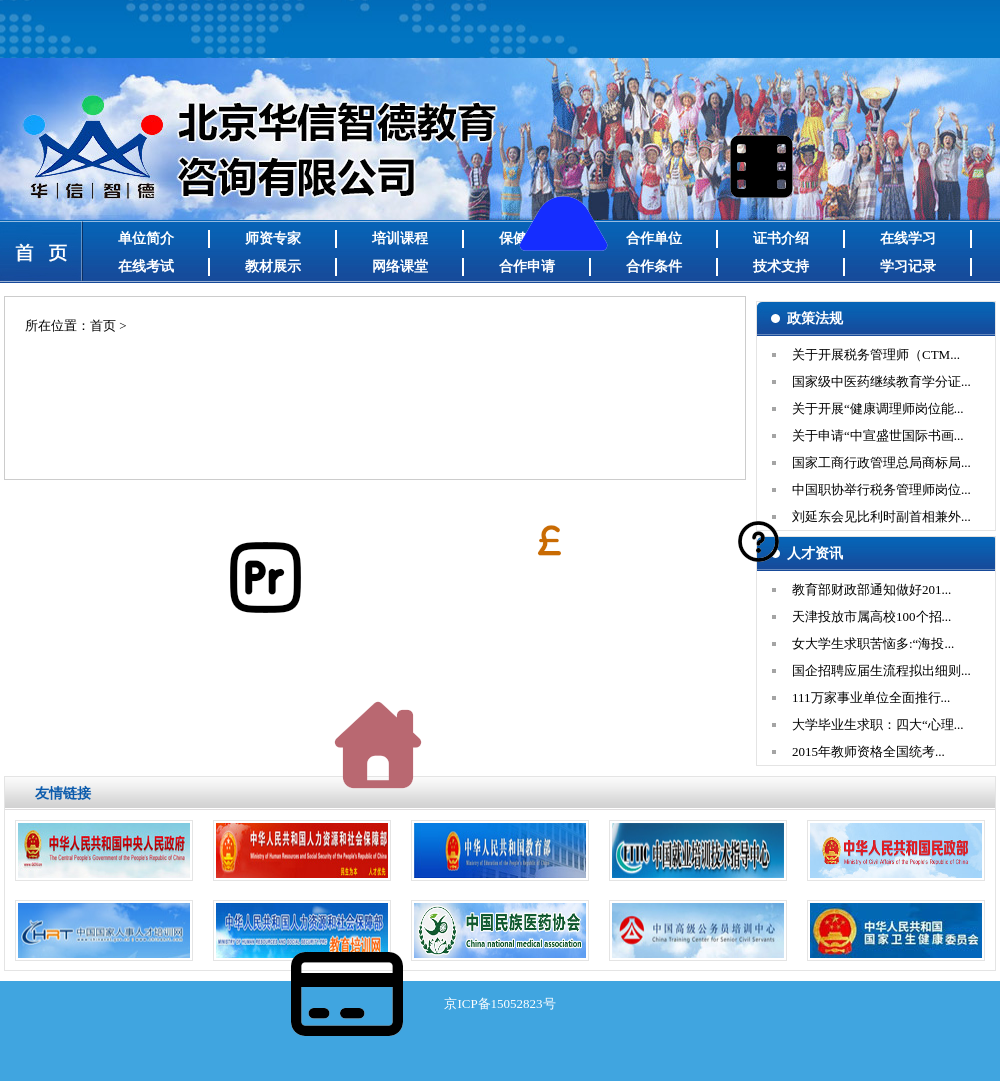 The width and height of the screenshot is (1000, 1081). I want to click on access help or support information, so click(758, 541).